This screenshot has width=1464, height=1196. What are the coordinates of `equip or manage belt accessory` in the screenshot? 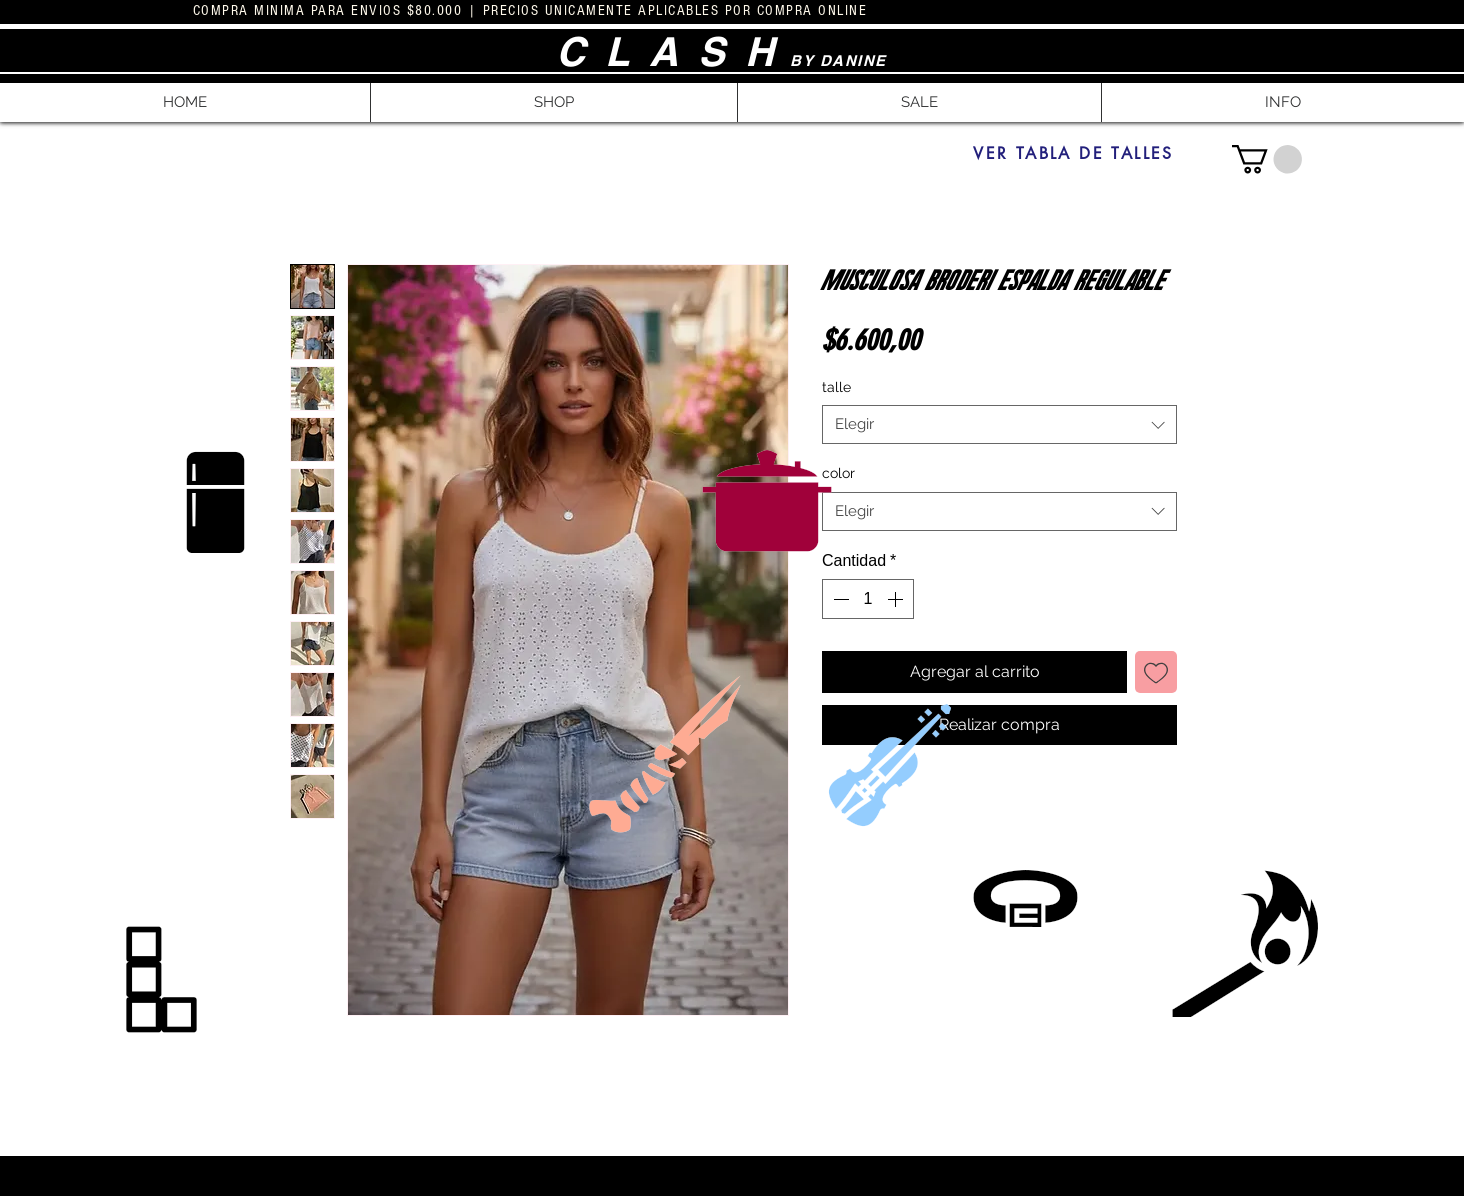 It's located at (1025, 898).